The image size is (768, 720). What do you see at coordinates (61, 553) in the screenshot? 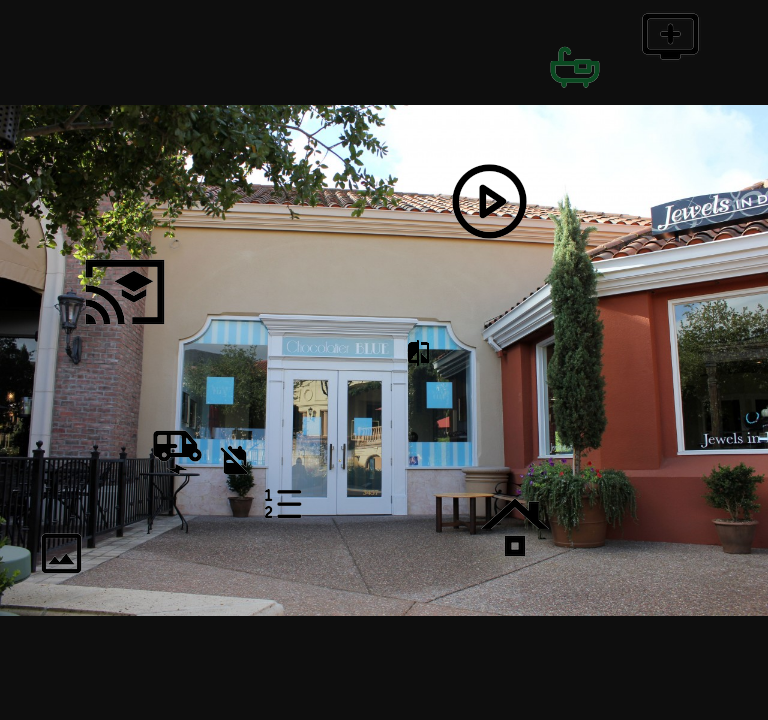
I see `view photos or images` at bounding box center [61, 553].